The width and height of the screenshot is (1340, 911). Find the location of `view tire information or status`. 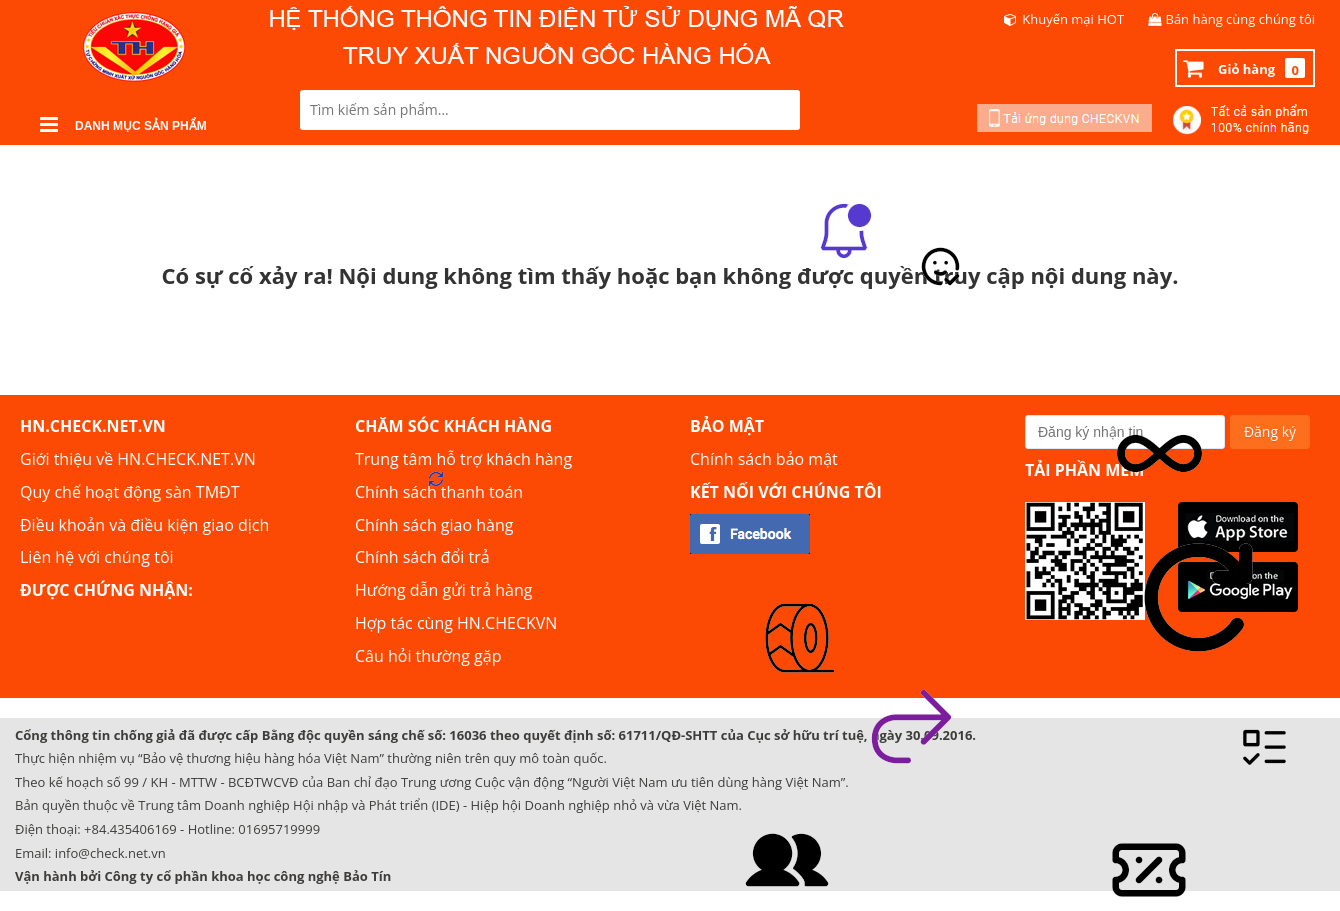

view tire information or status is located at coordinates (797, 638).